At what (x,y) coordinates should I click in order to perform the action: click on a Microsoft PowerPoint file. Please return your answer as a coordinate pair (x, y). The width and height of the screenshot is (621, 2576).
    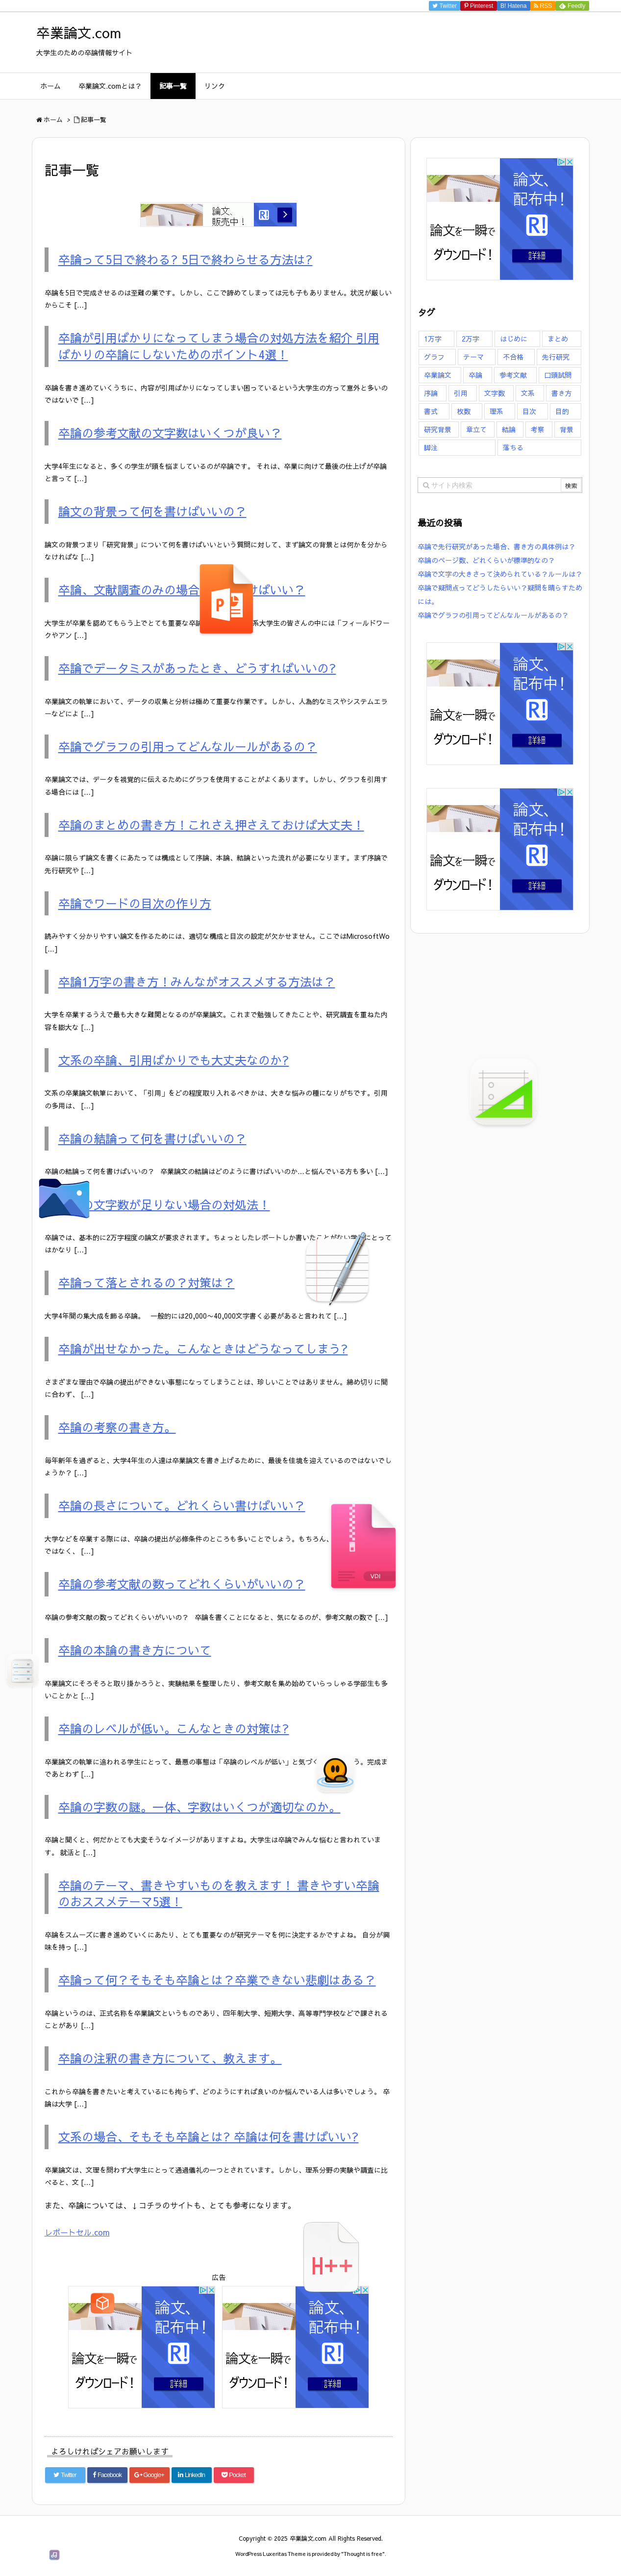
    Looking at the image, I should click on (226, 599).